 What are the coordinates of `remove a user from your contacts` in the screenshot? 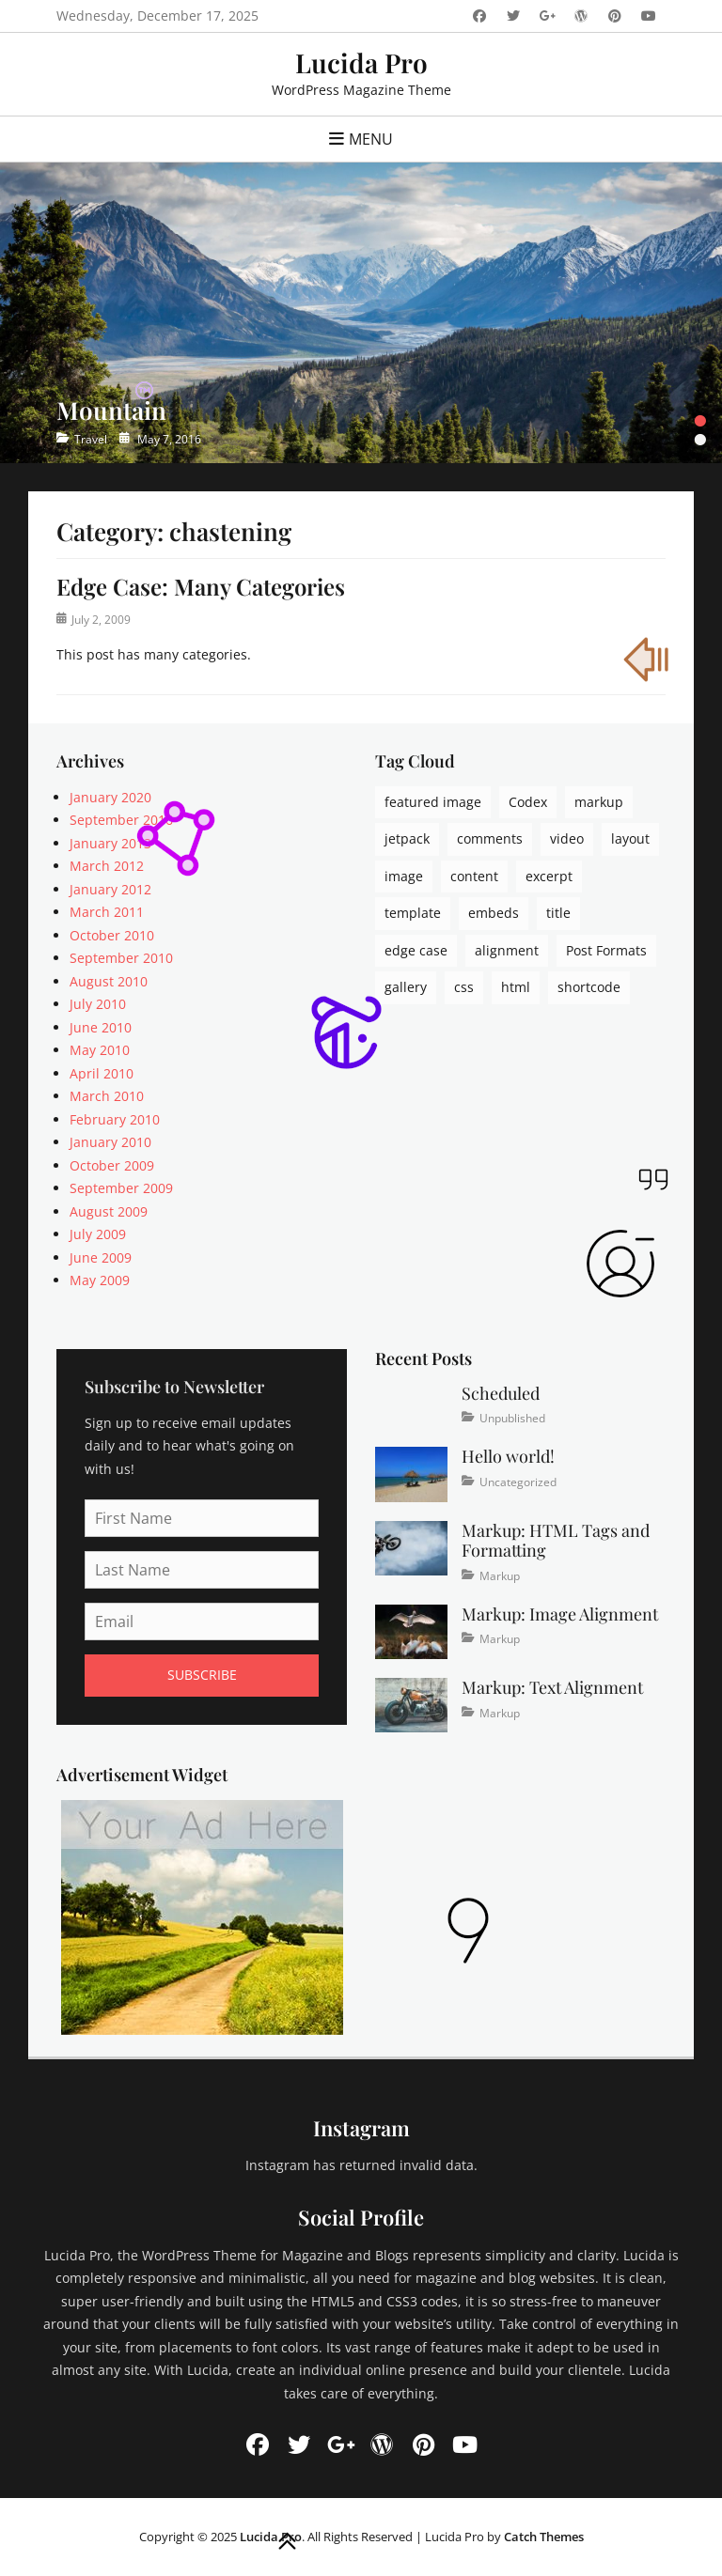 It's located at (620, 1264).